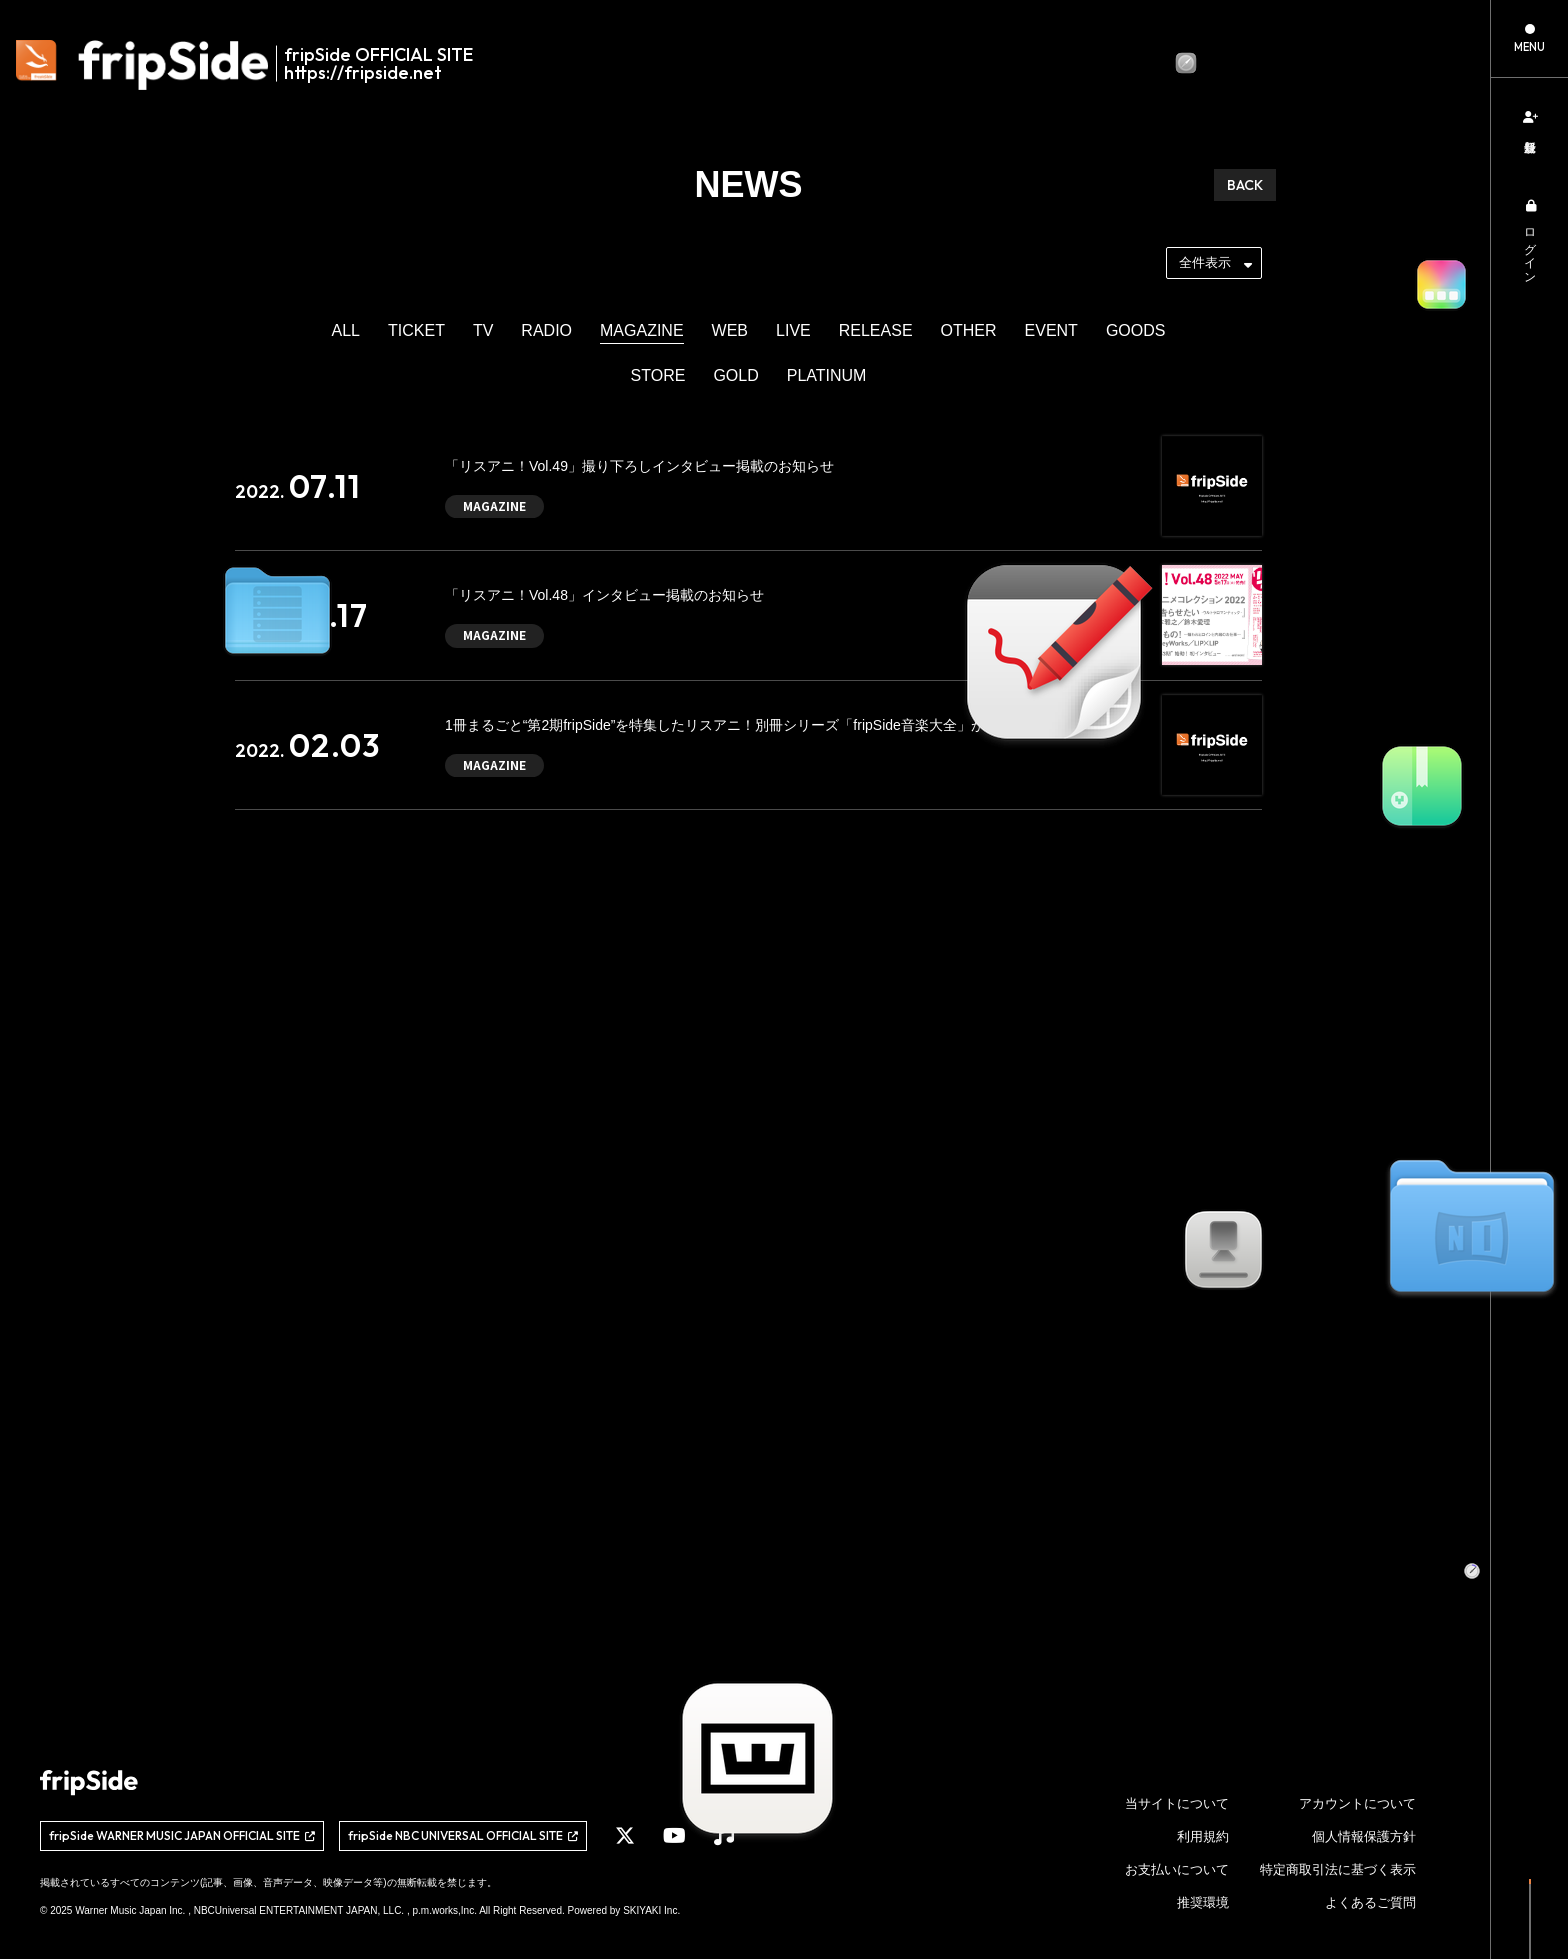 Image resolution: width=1568 pixels, height=1959 pixels. Describe the element at coordinates (1422, 786) in the screenshot. I see `open yast software group manager` at that location.